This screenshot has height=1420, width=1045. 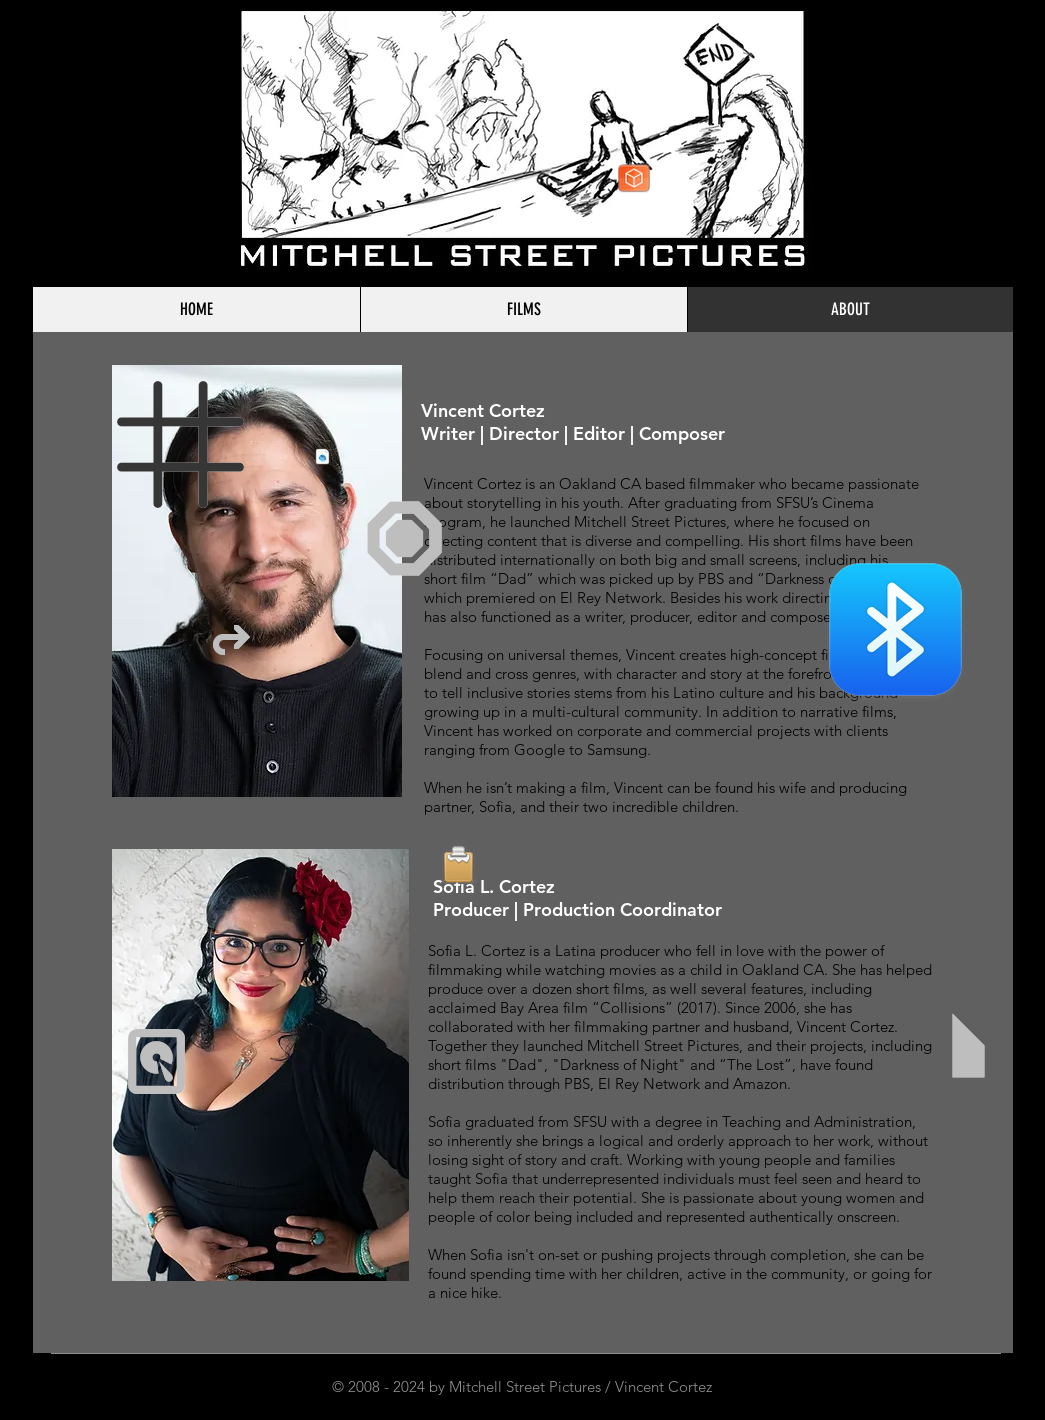 I want to click on indicates a task or assignment is overdue, so click(x=458, y=865).